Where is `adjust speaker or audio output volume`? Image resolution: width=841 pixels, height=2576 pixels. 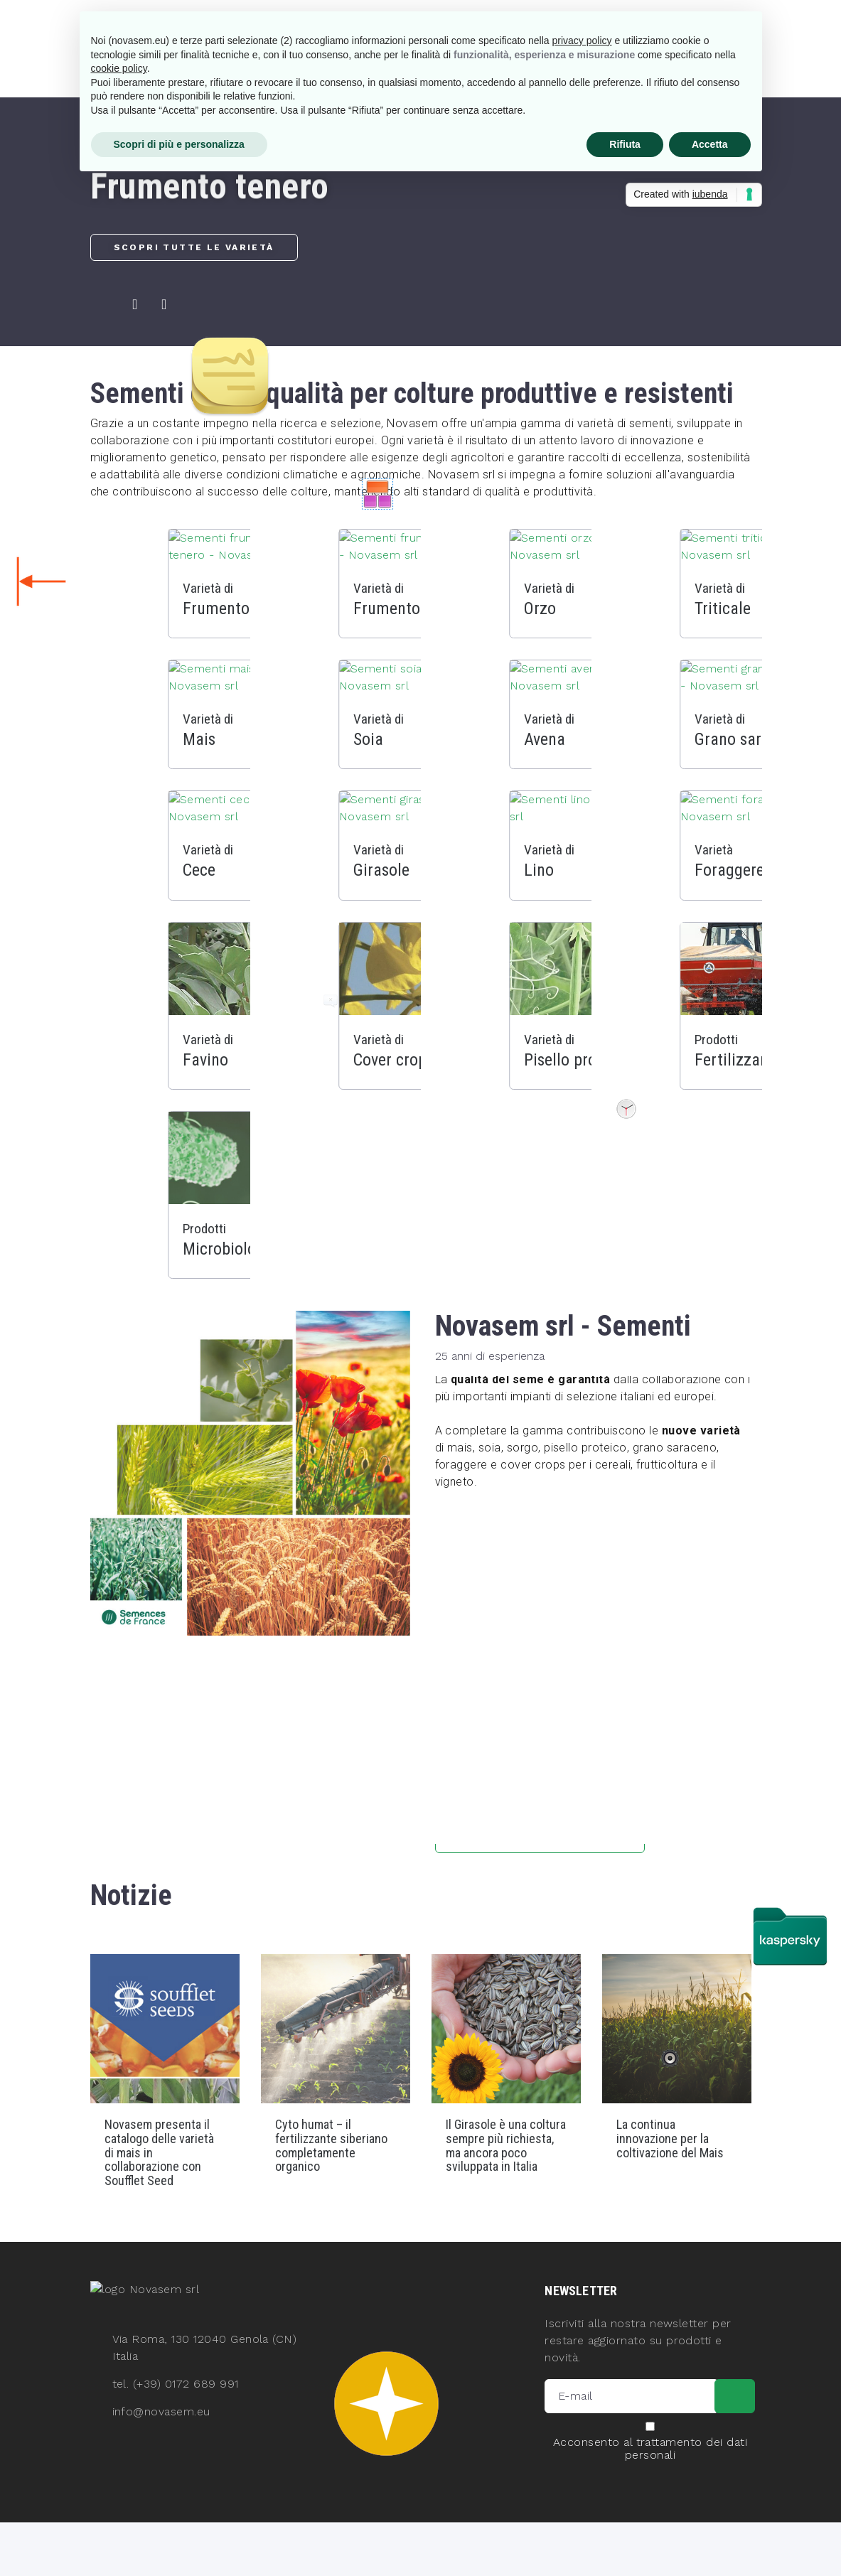
adjust speaker or audio output volume is located at coordinates (670, 2058).